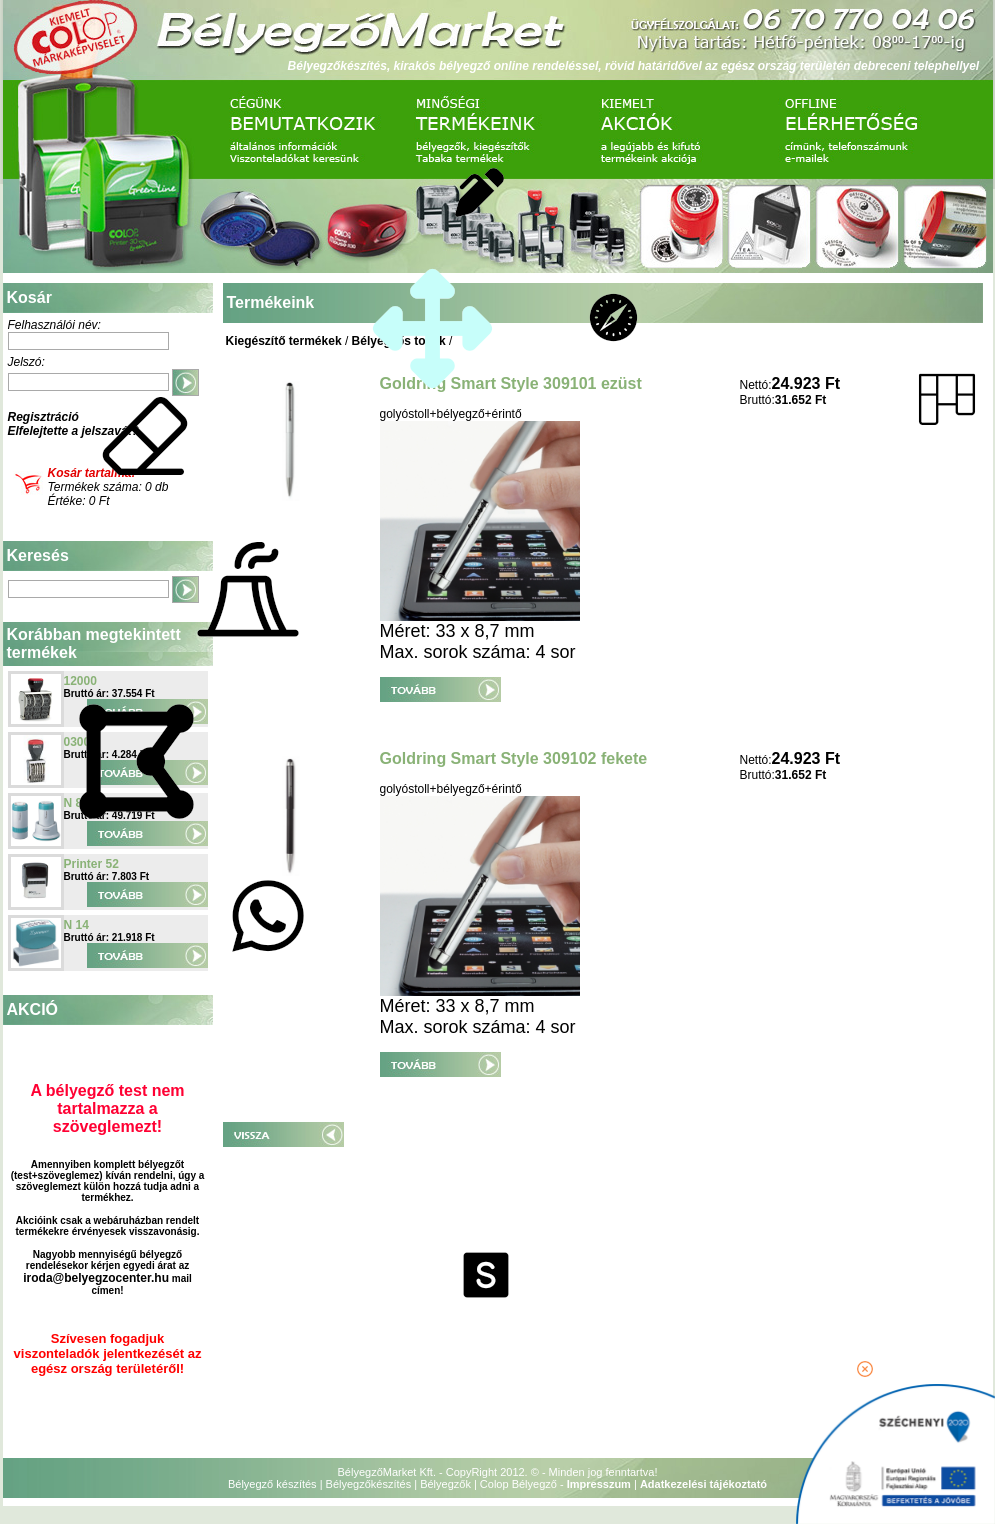 The width and height of the screenshot is (995, 1524). What do you see at coordinates (613, 317) in the screenshot?
I see `open Safari web browser` at bounding box center [613, 317].